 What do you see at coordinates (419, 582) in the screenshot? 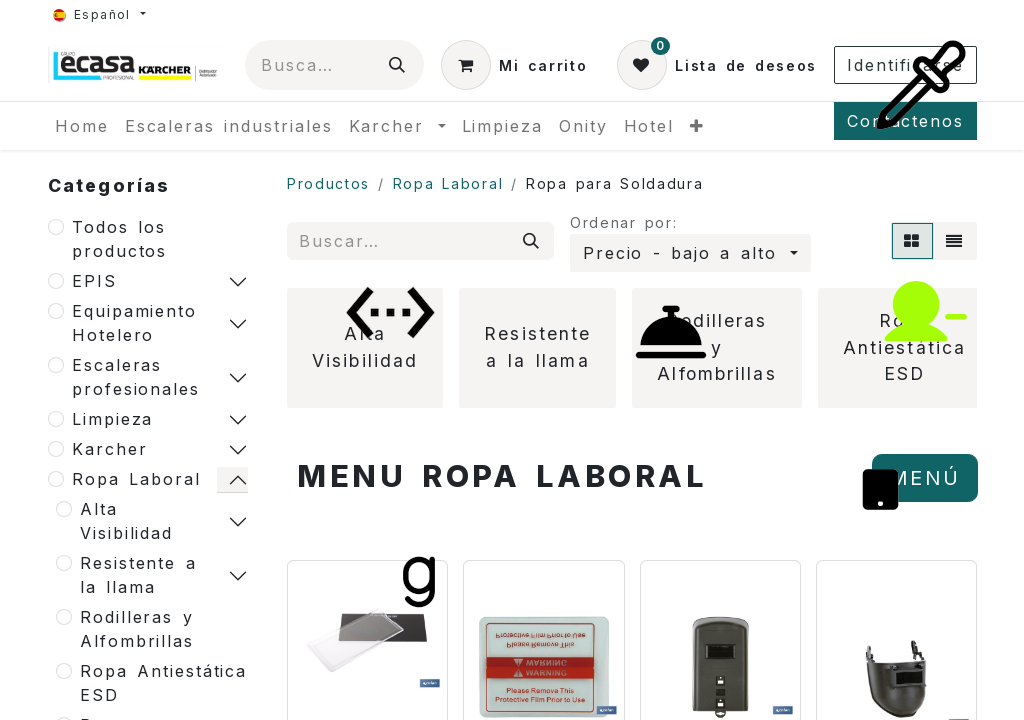
I see `open the Goodreads app` at bounding box center [419, 582].